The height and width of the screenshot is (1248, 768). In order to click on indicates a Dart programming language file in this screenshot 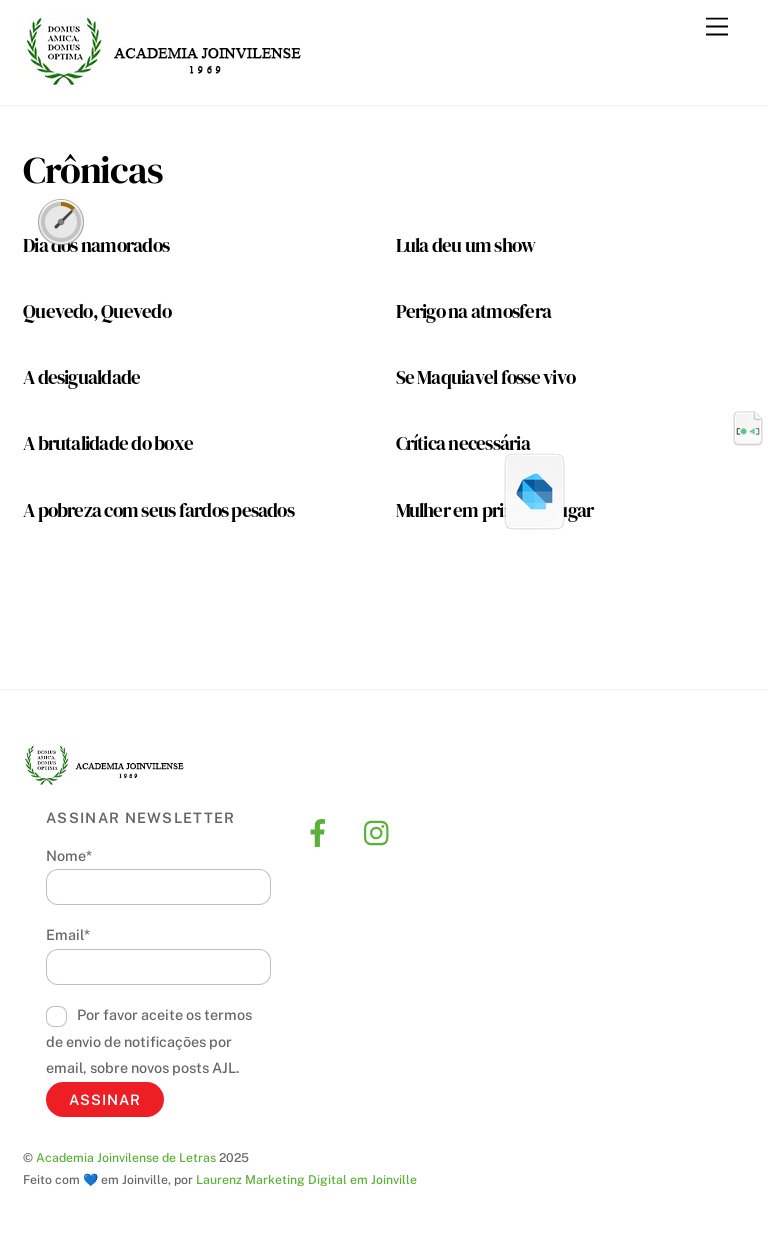, I will do `click(534, 491)`.